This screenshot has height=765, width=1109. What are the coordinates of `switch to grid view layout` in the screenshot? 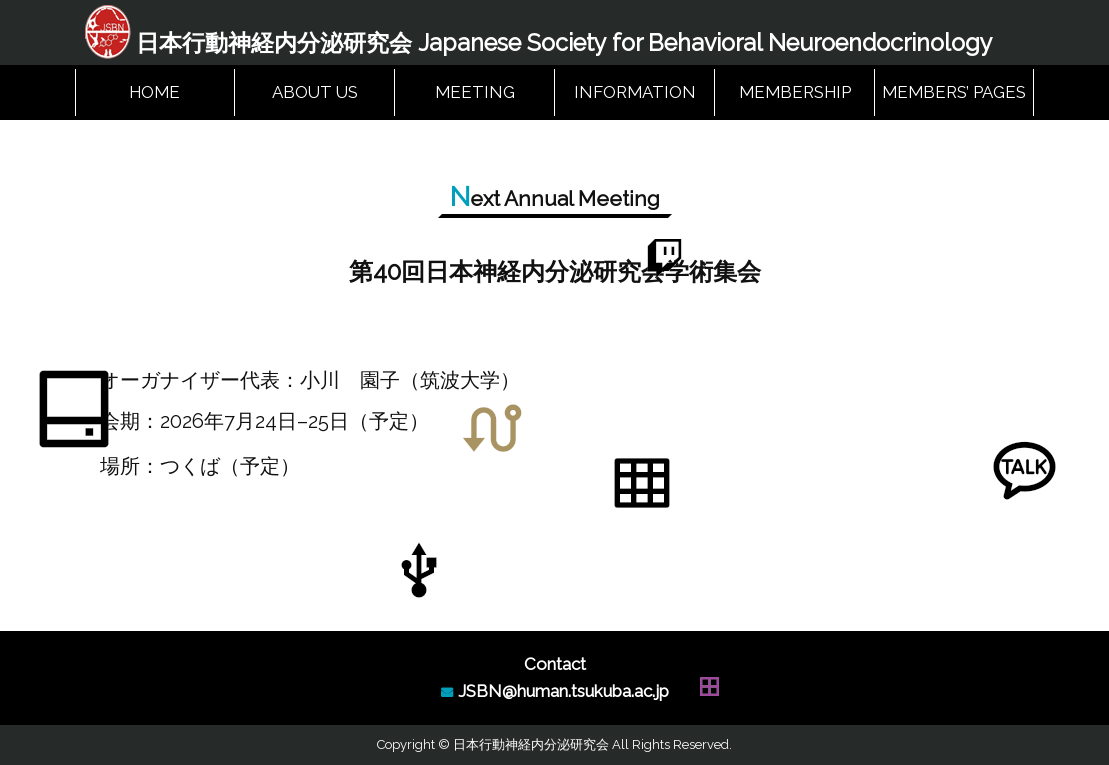 It's located at (642, 483).